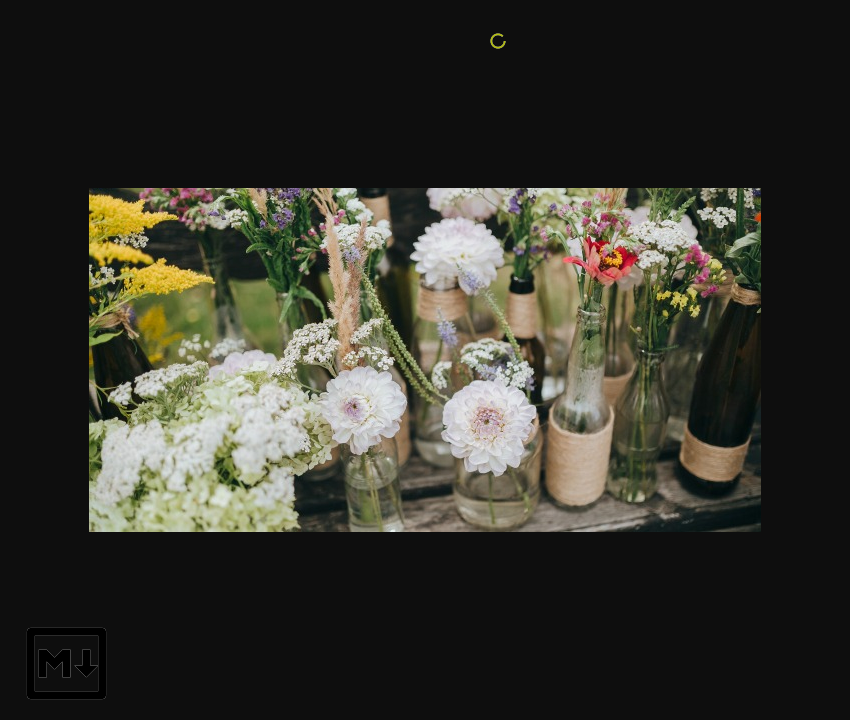 The image size is (850, 720). Describe the element at coordinates (66, 663) in the screenshot. I see `indicates markdown formatting is available` at that location.